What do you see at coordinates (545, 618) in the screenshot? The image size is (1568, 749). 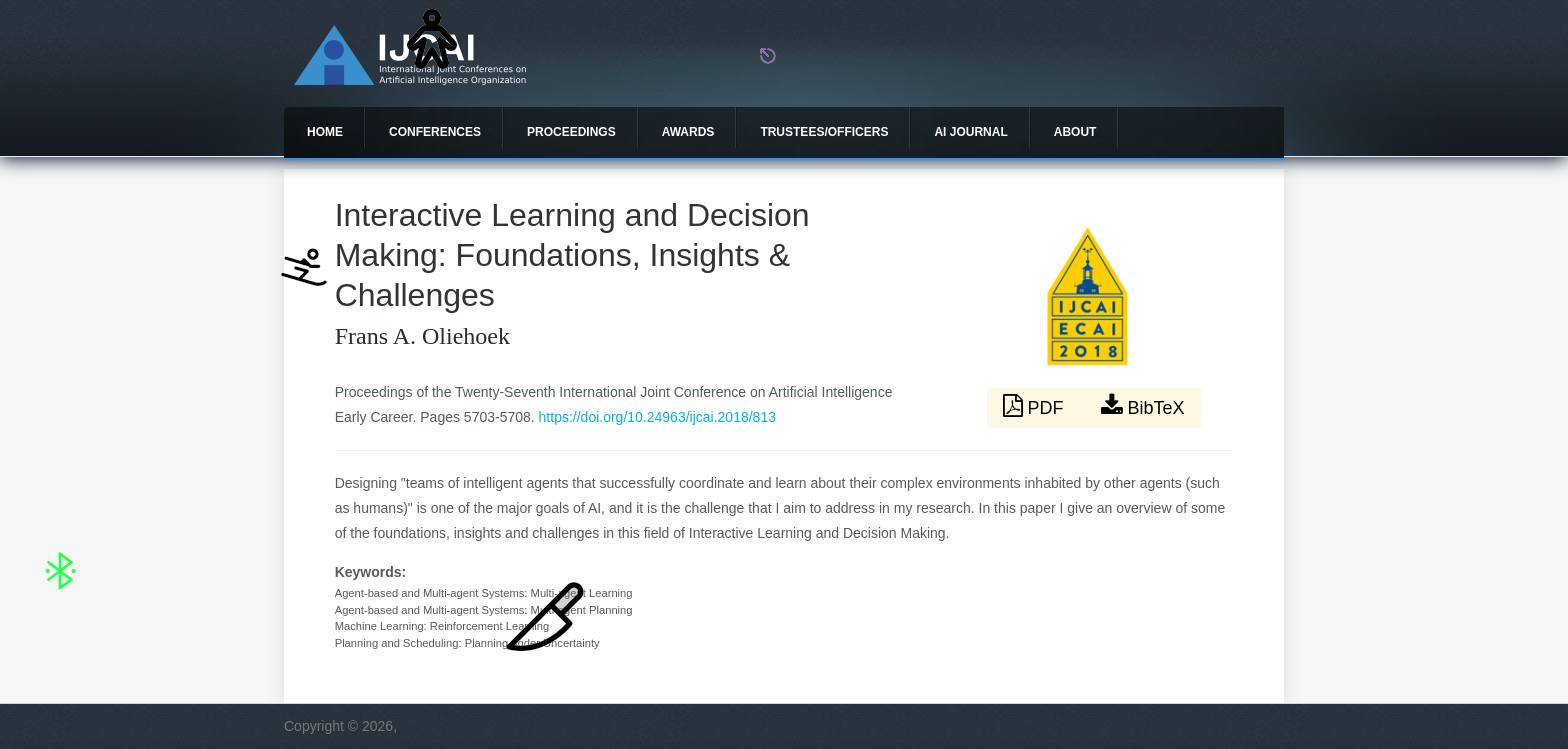 I see `kitchen or cooking tools category` at bounding box center [545, 618].